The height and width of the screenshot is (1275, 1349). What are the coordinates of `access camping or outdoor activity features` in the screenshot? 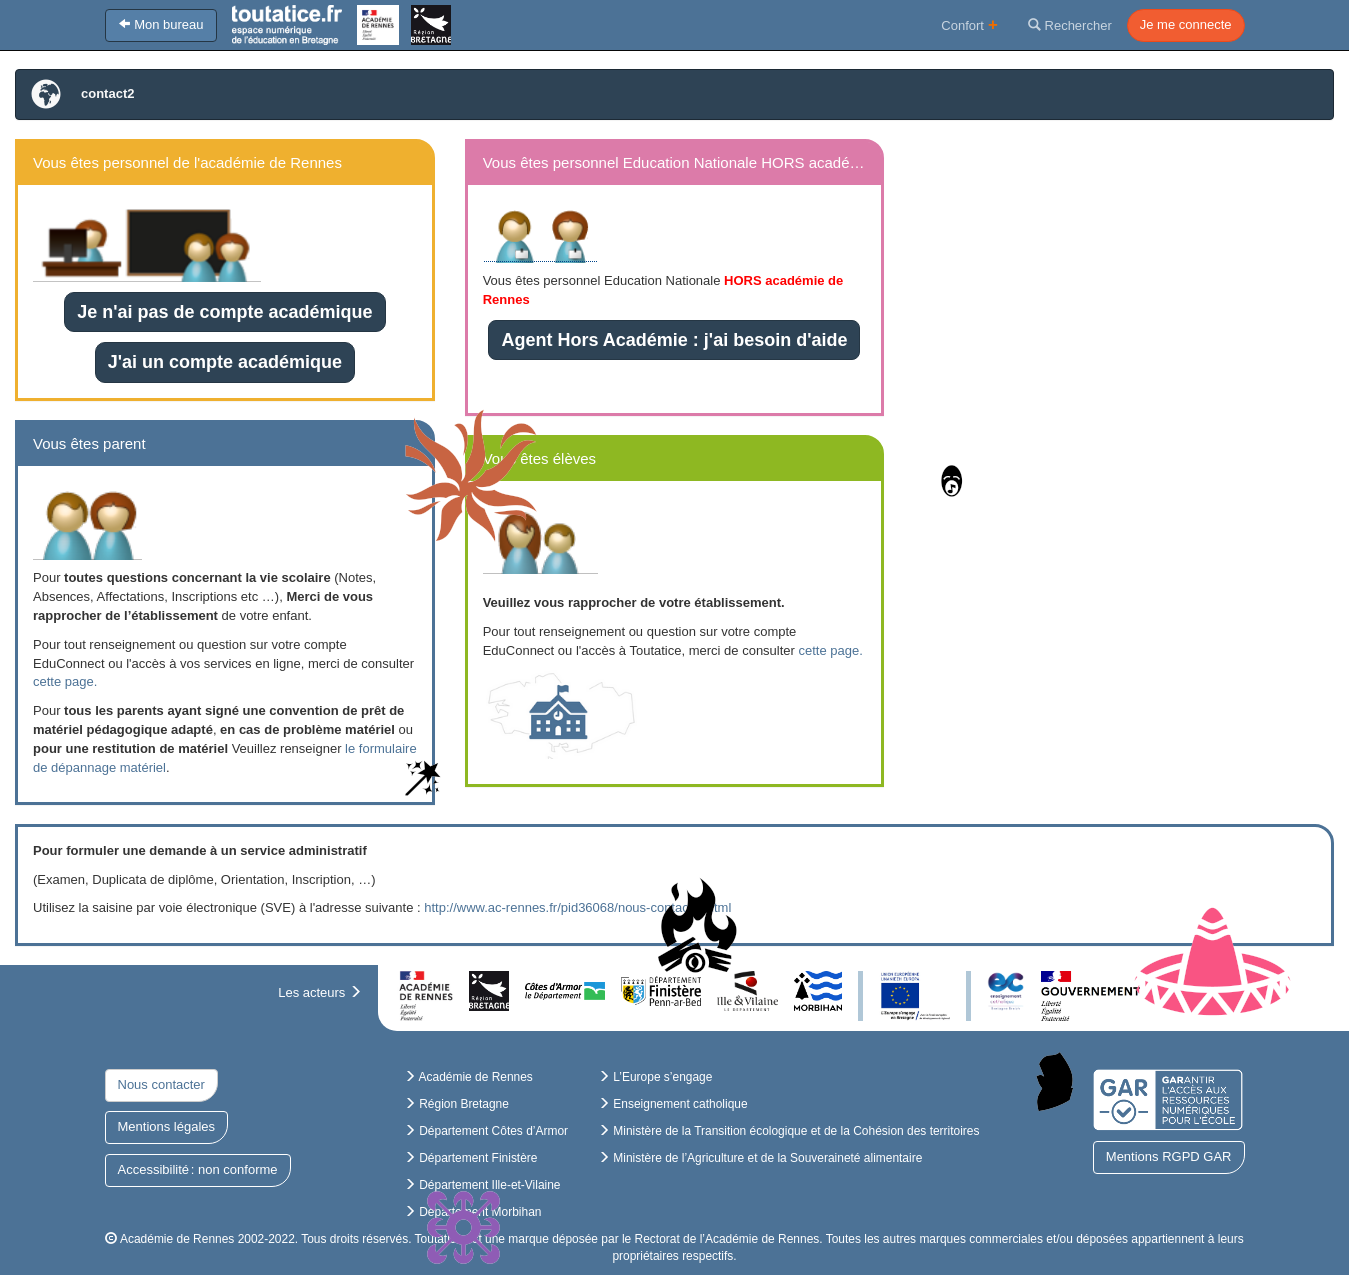 It's located at (694, 924).